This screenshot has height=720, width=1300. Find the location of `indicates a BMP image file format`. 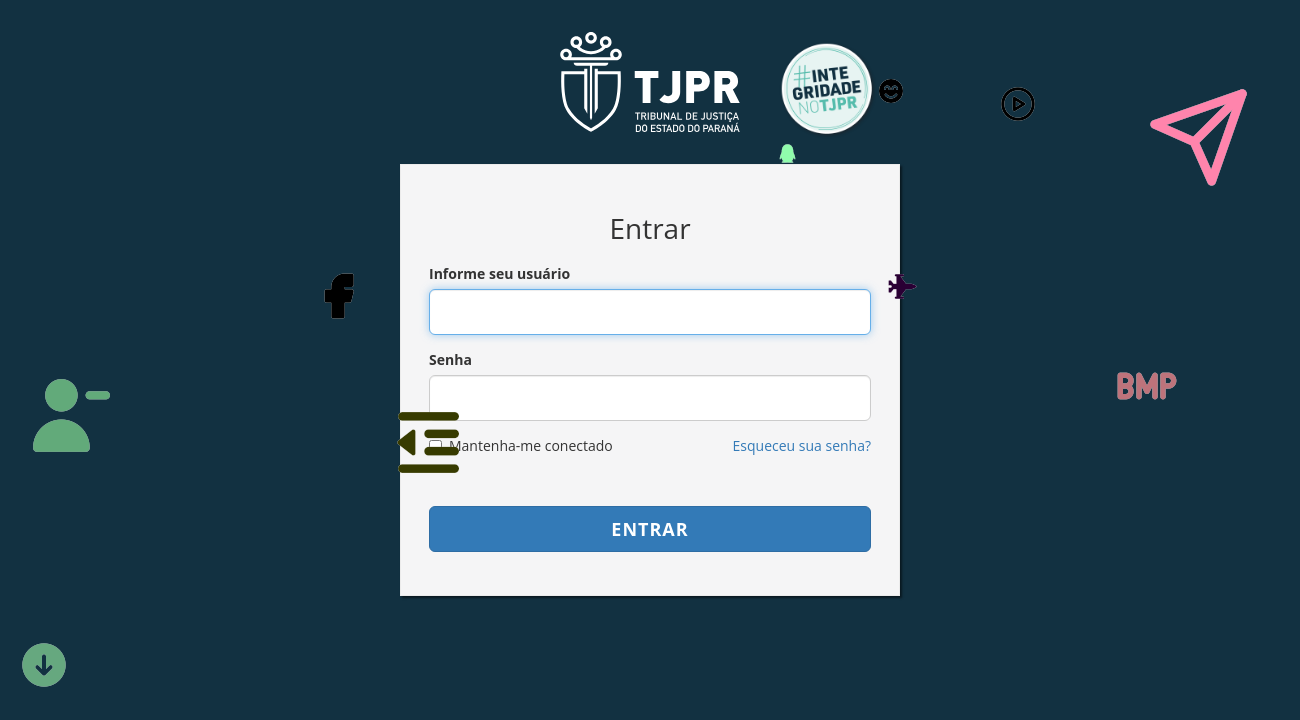

indicates a BMP image file format is located at coordinates (1147, 386).